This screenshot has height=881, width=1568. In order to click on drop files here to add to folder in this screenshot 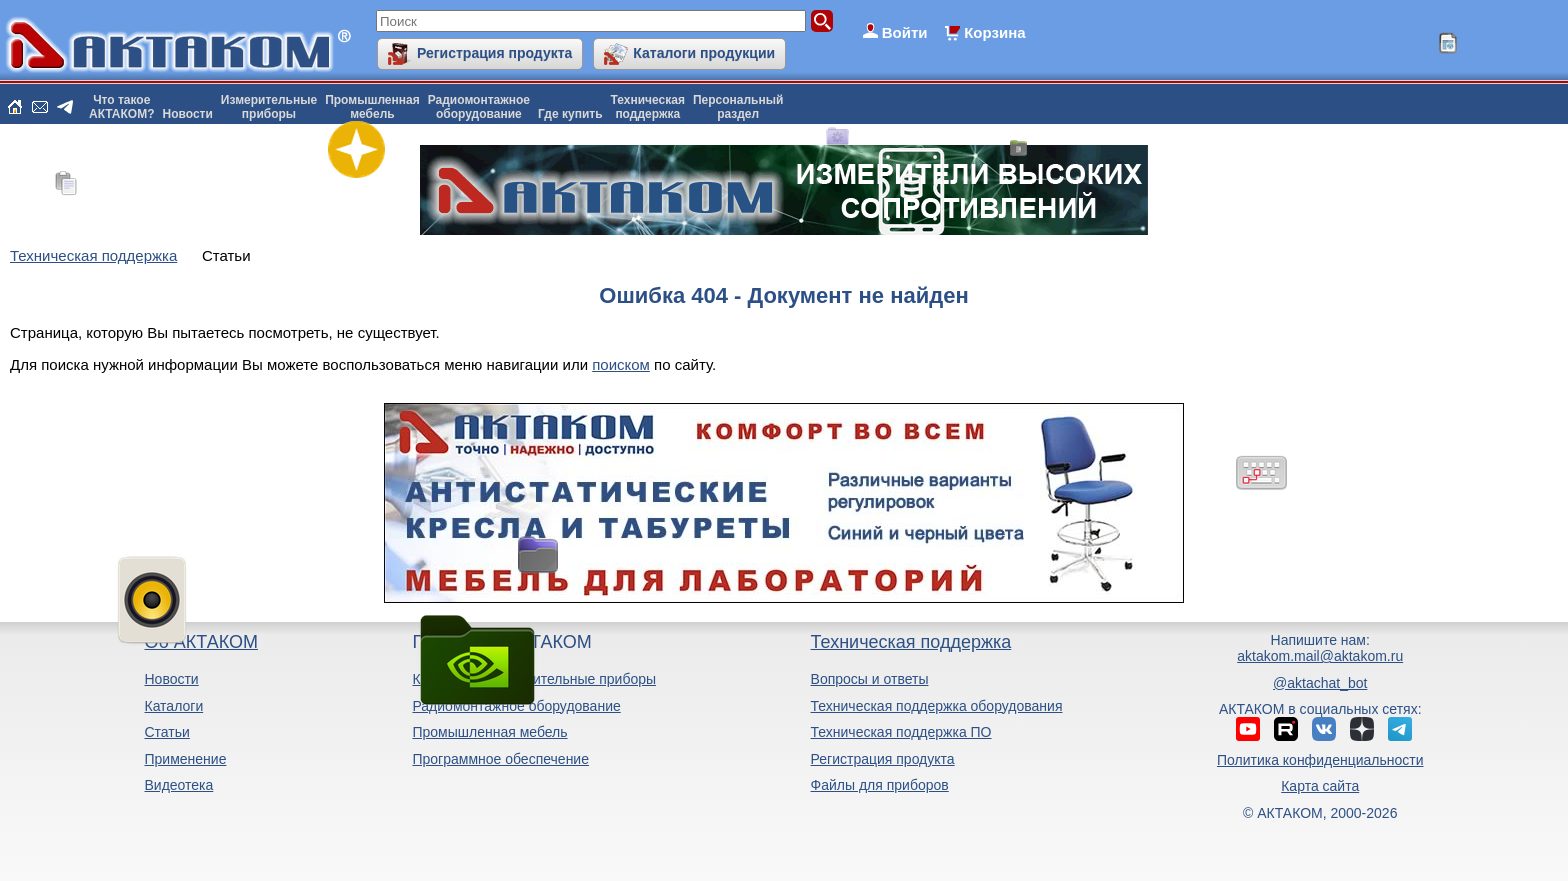, I will do `click(538, 554)`.